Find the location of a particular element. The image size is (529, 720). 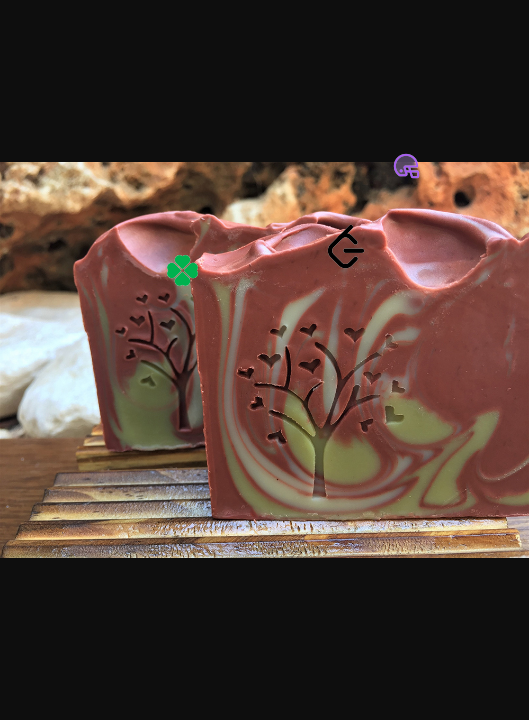

access football or sports content is located at coordinates (406, 166).